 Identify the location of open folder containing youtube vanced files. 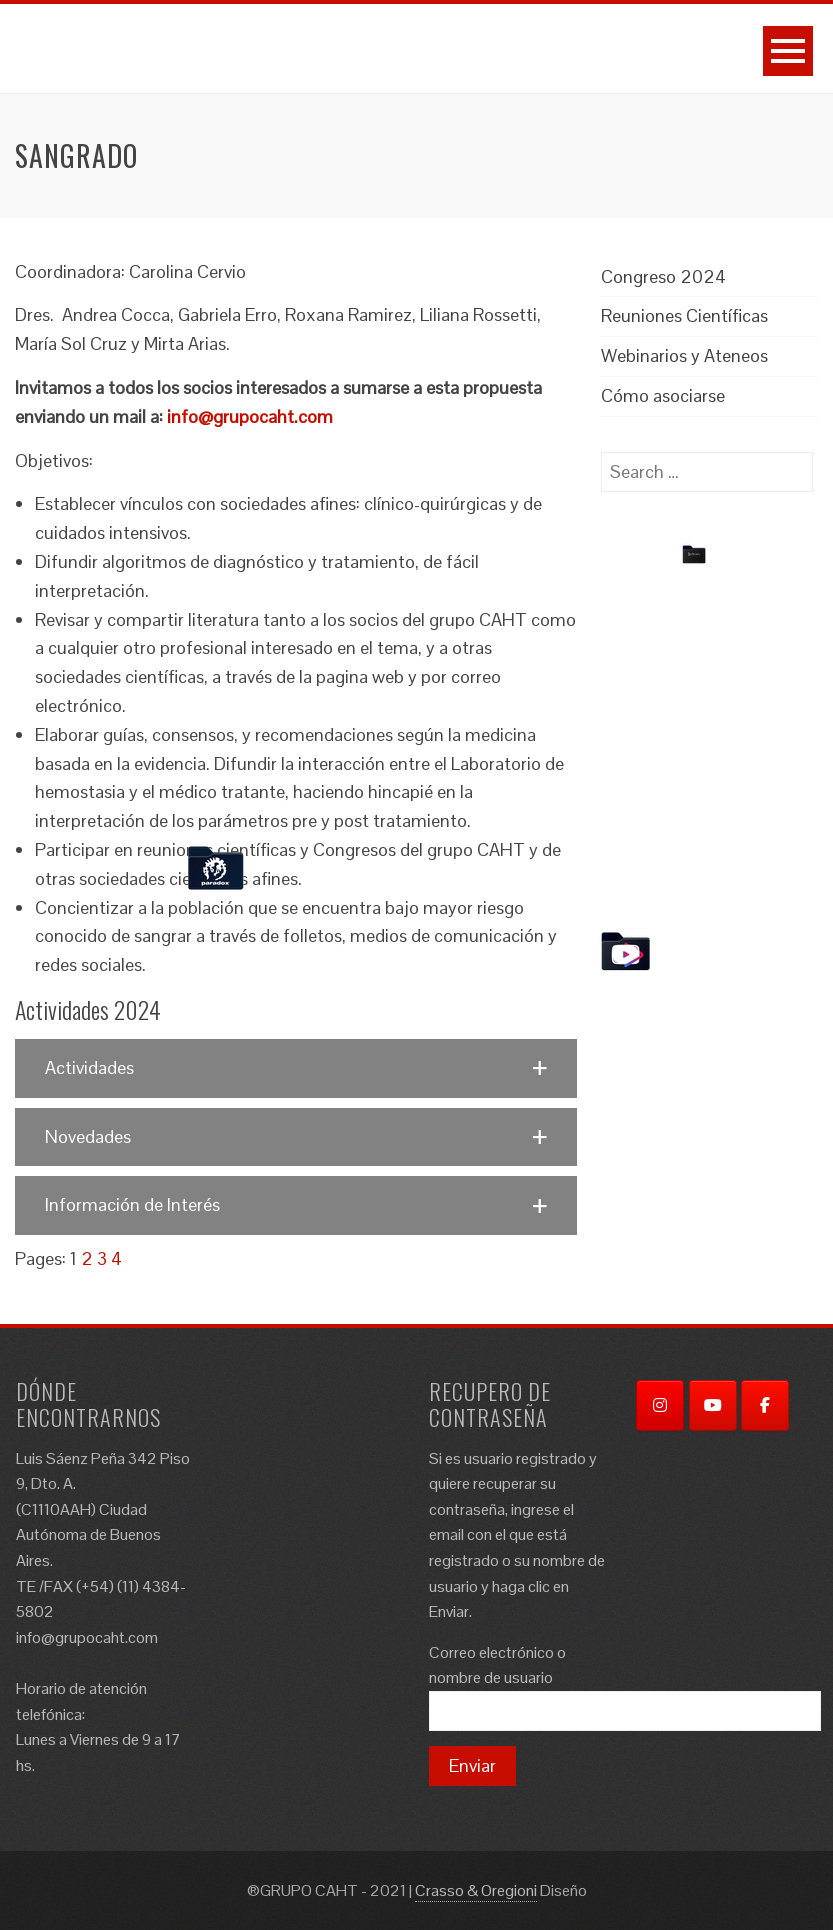
(625, 952).